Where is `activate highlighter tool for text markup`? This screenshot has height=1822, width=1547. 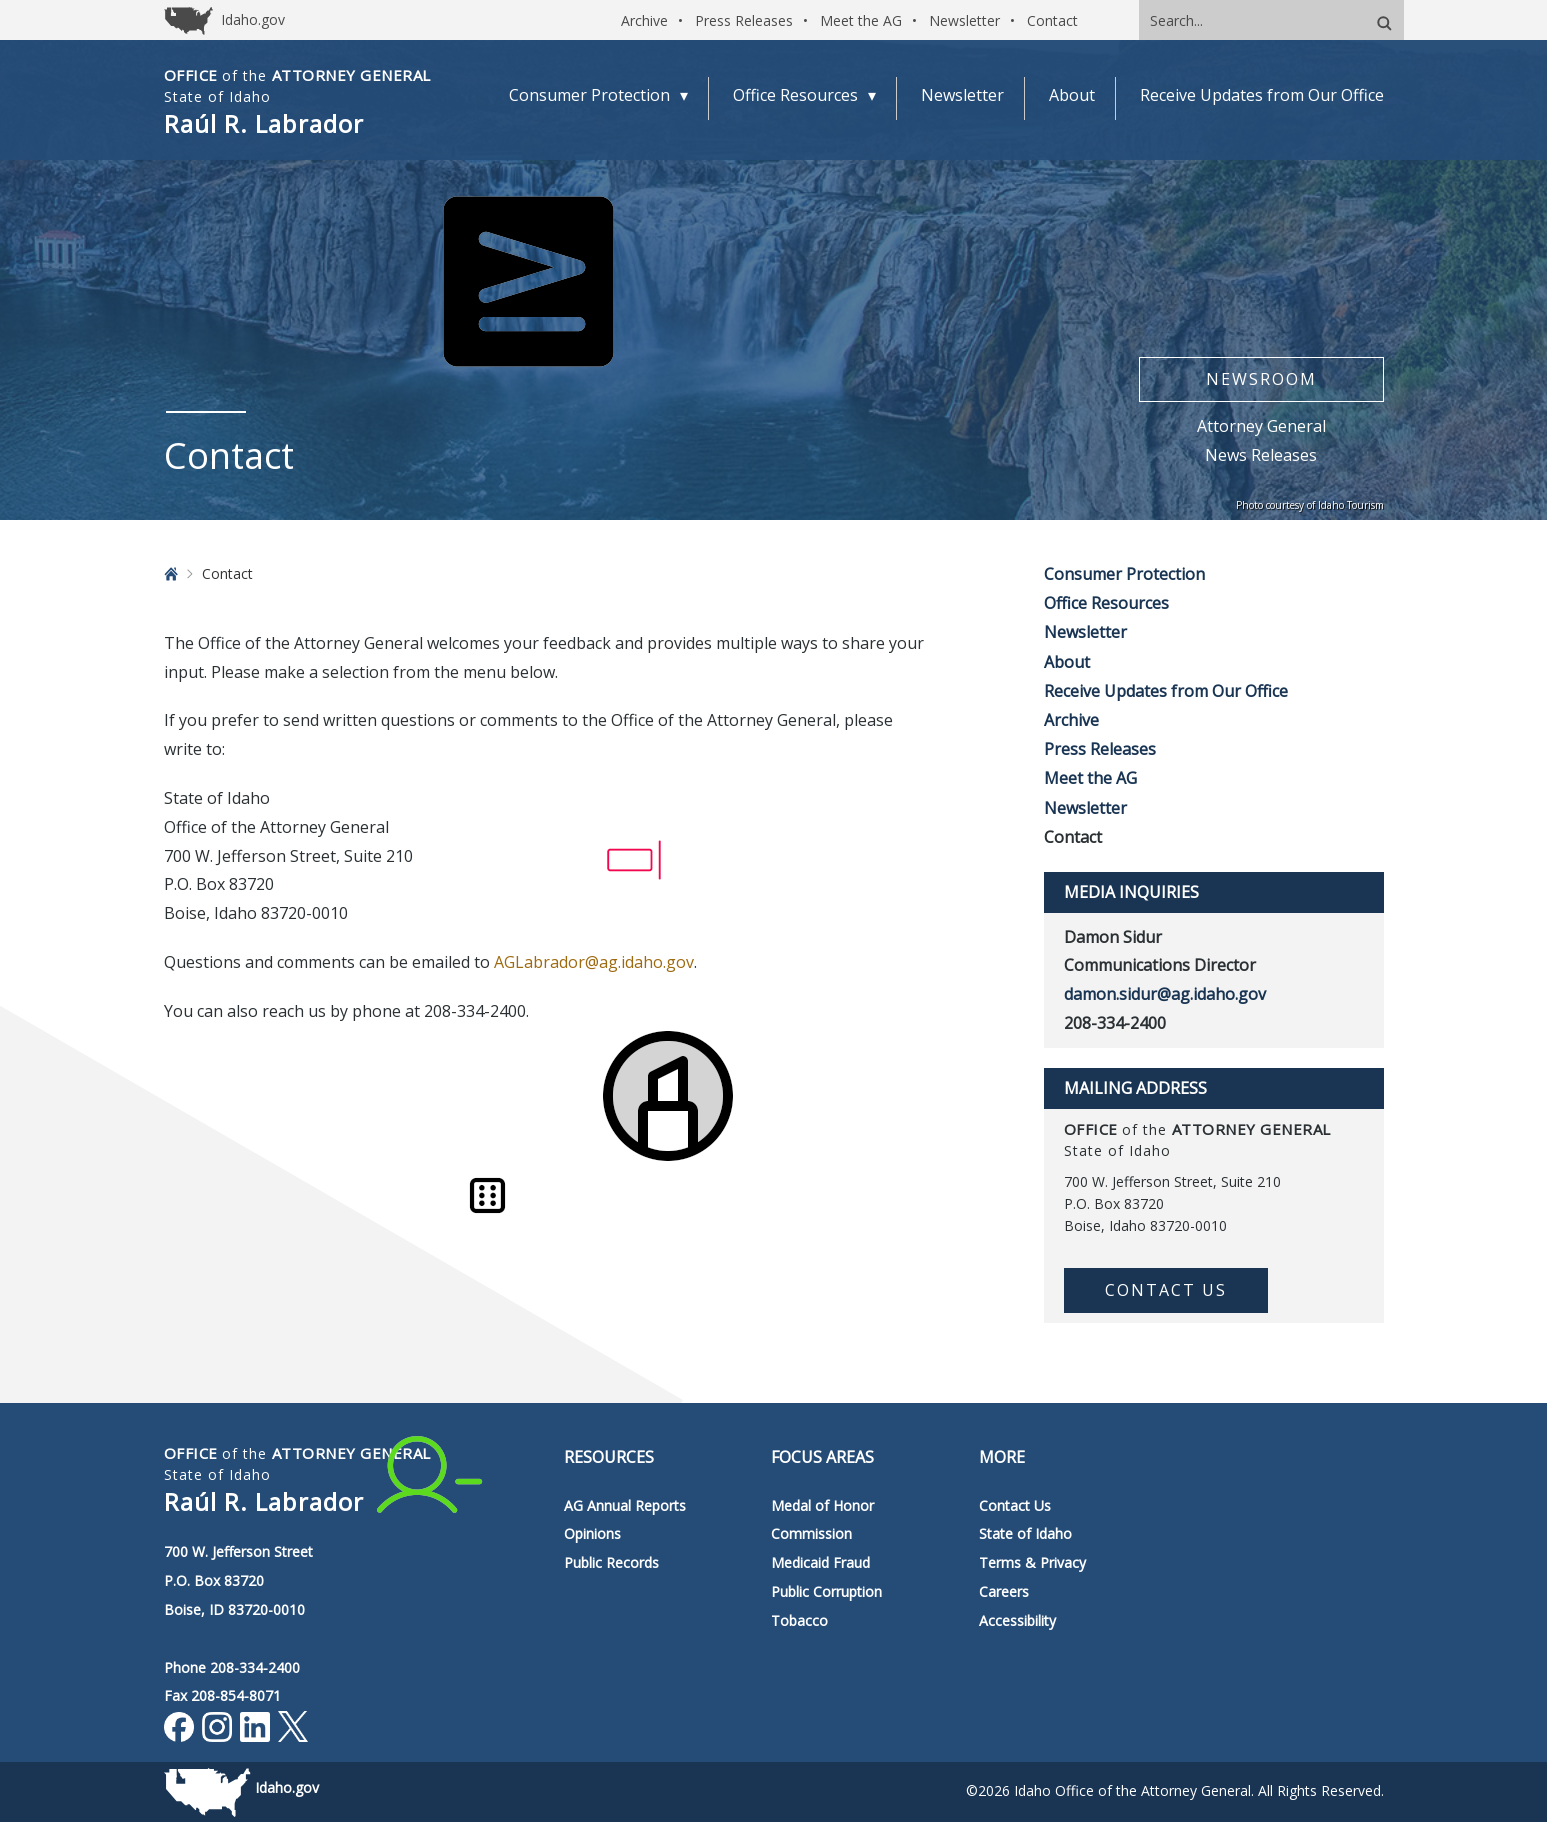 activate highlighter tool for text markup is located at coordinates (668, 1096).